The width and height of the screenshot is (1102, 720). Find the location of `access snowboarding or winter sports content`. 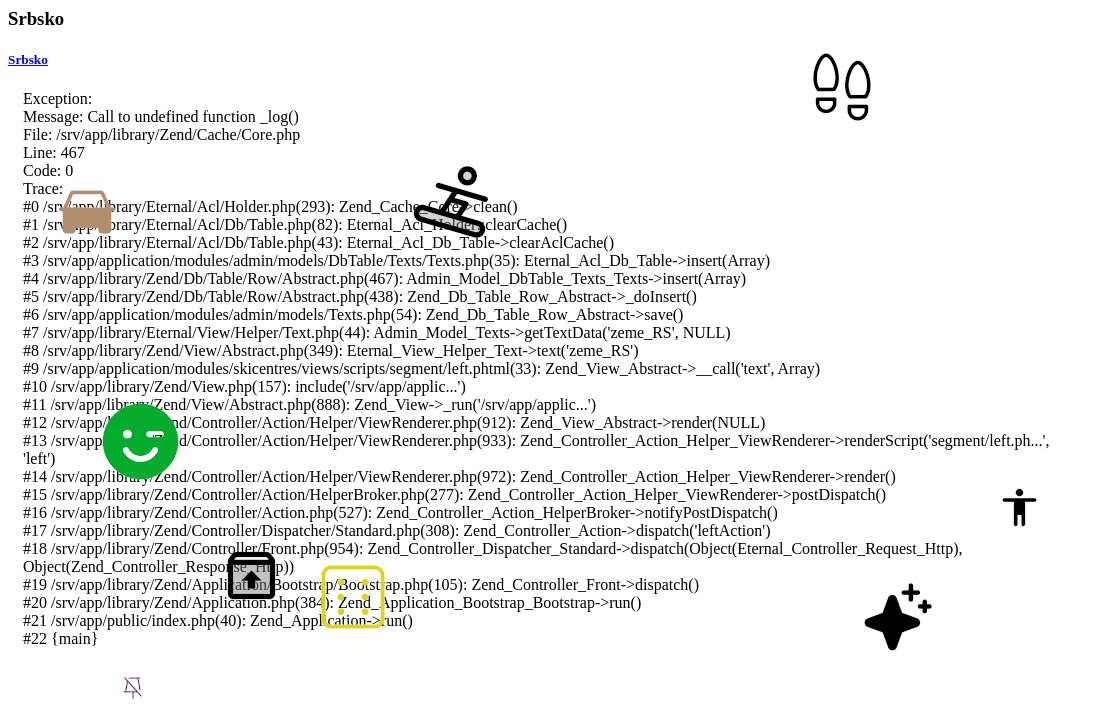

access snowboarding or winter sports content is located at coordinates (455, 202).